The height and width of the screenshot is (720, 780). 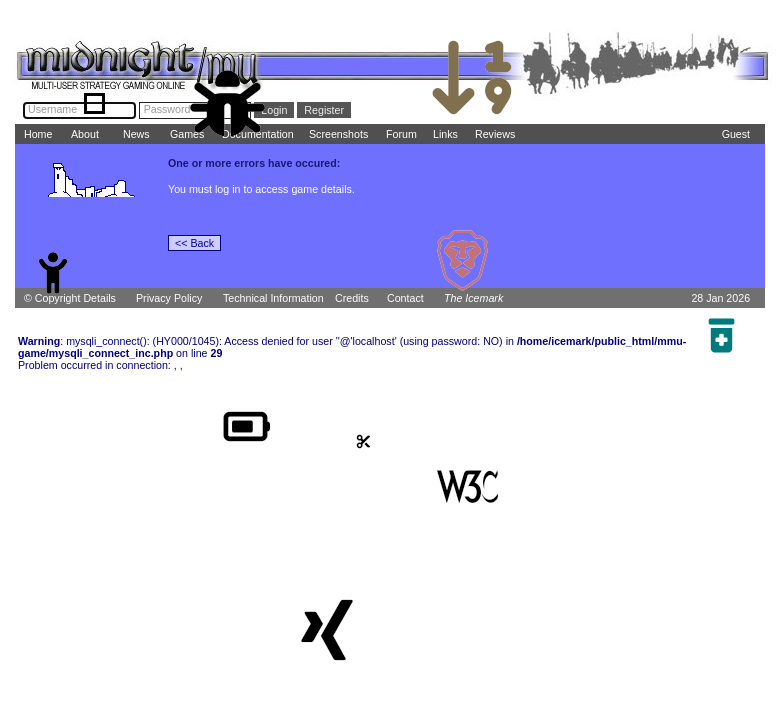 What do you see at coordinates (327, 630) in the screenshot?
I see `link to xing professional network profile` at bounding box center [327, 630].